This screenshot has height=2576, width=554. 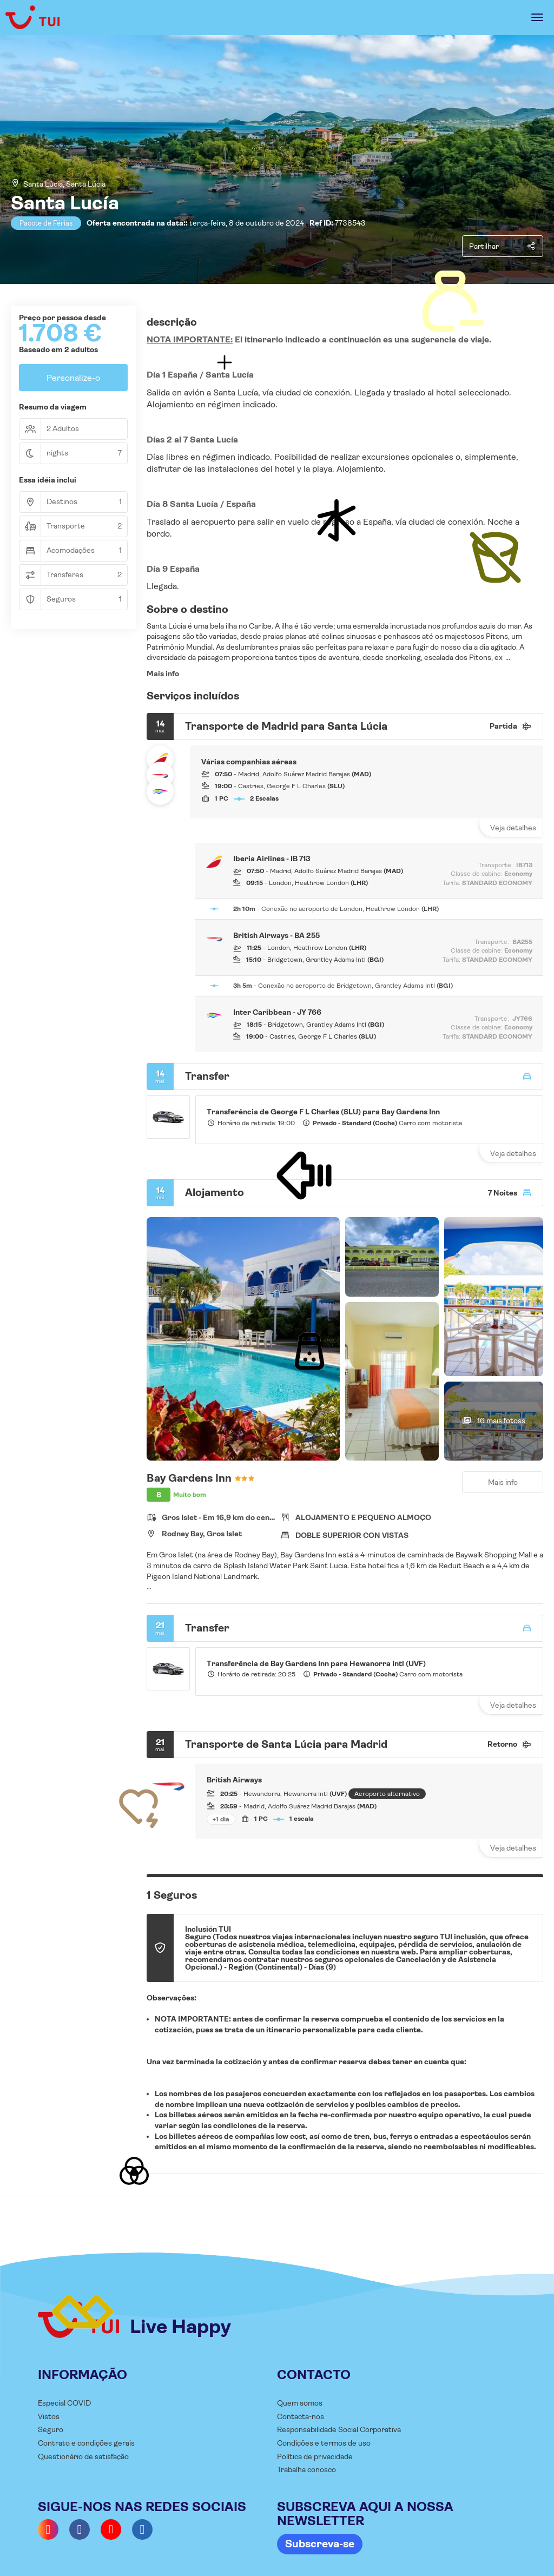 I want to click on go back to previous content, so click(x=304, y=1175).